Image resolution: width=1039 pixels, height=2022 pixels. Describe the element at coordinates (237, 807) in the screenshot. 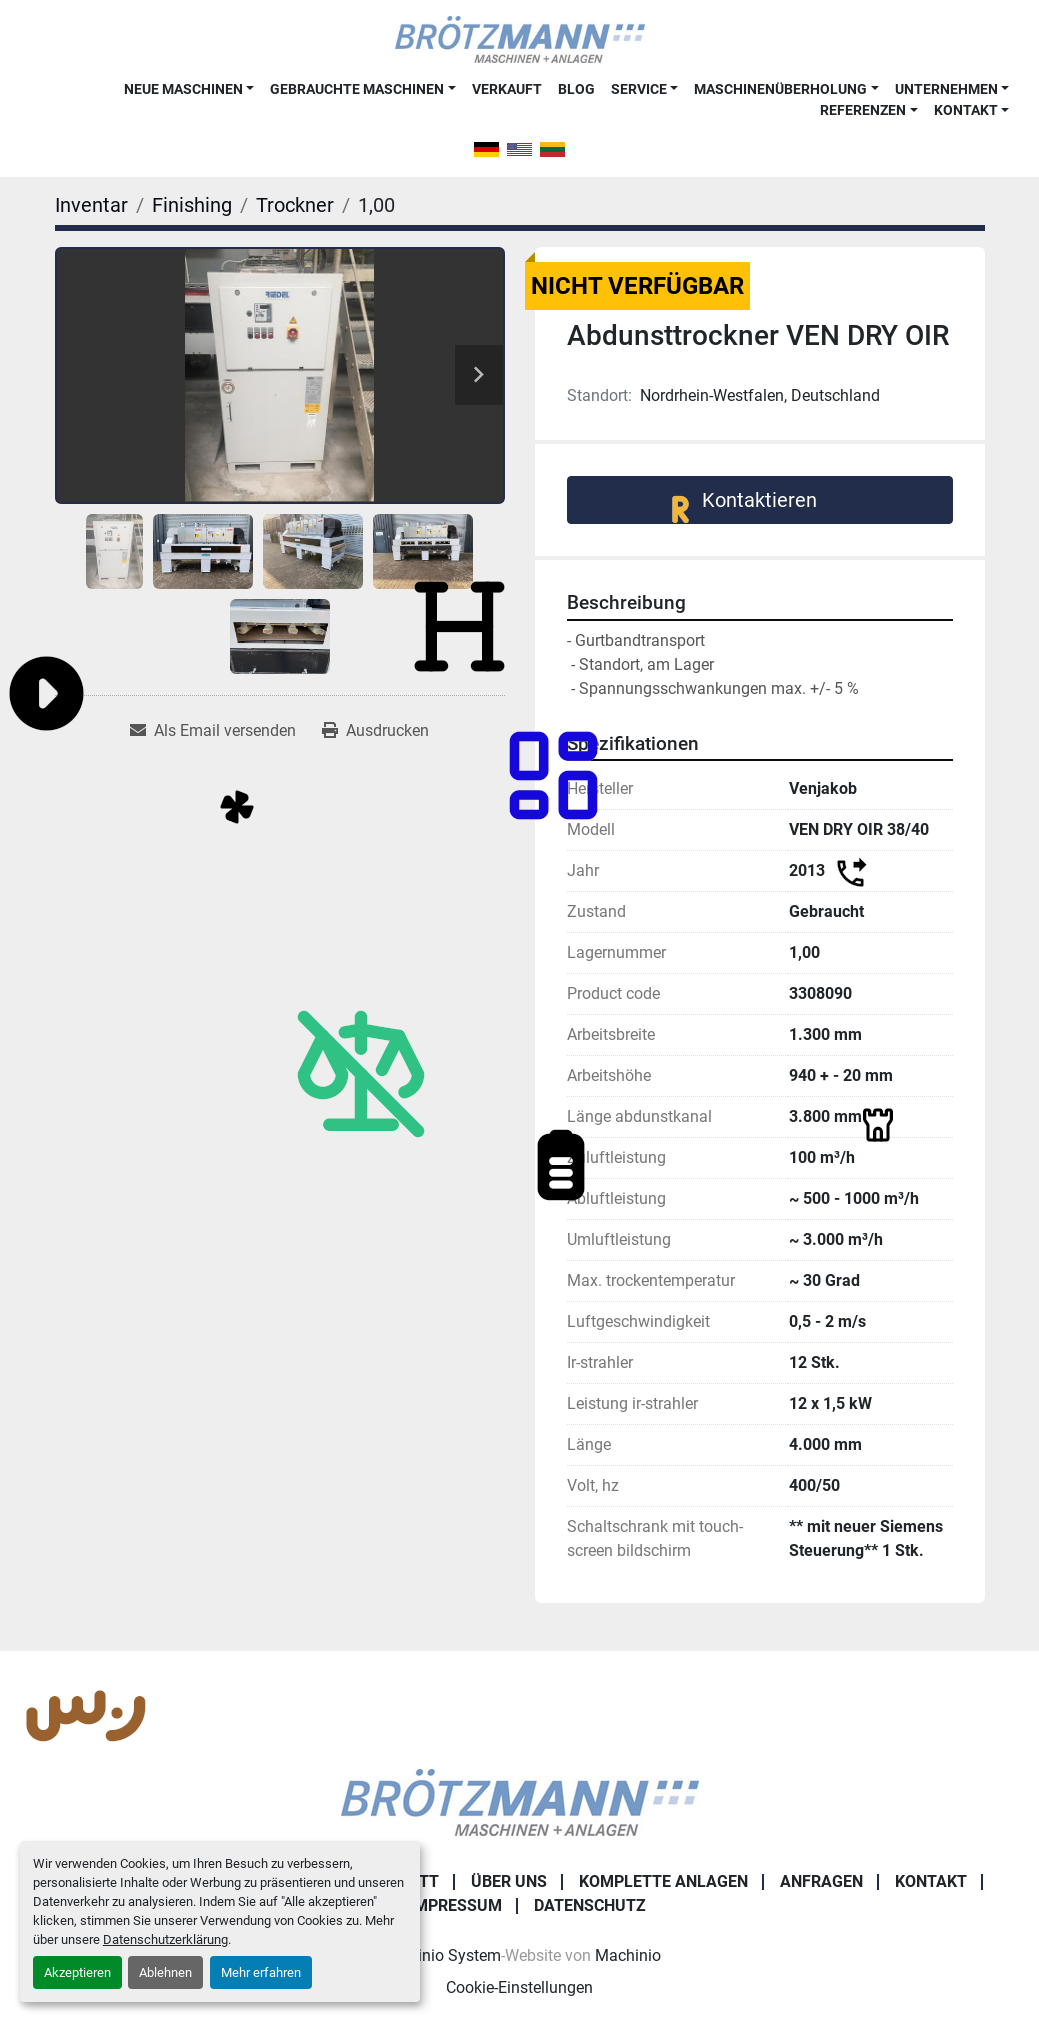

I see `adjust car ventilation settings` at that location.